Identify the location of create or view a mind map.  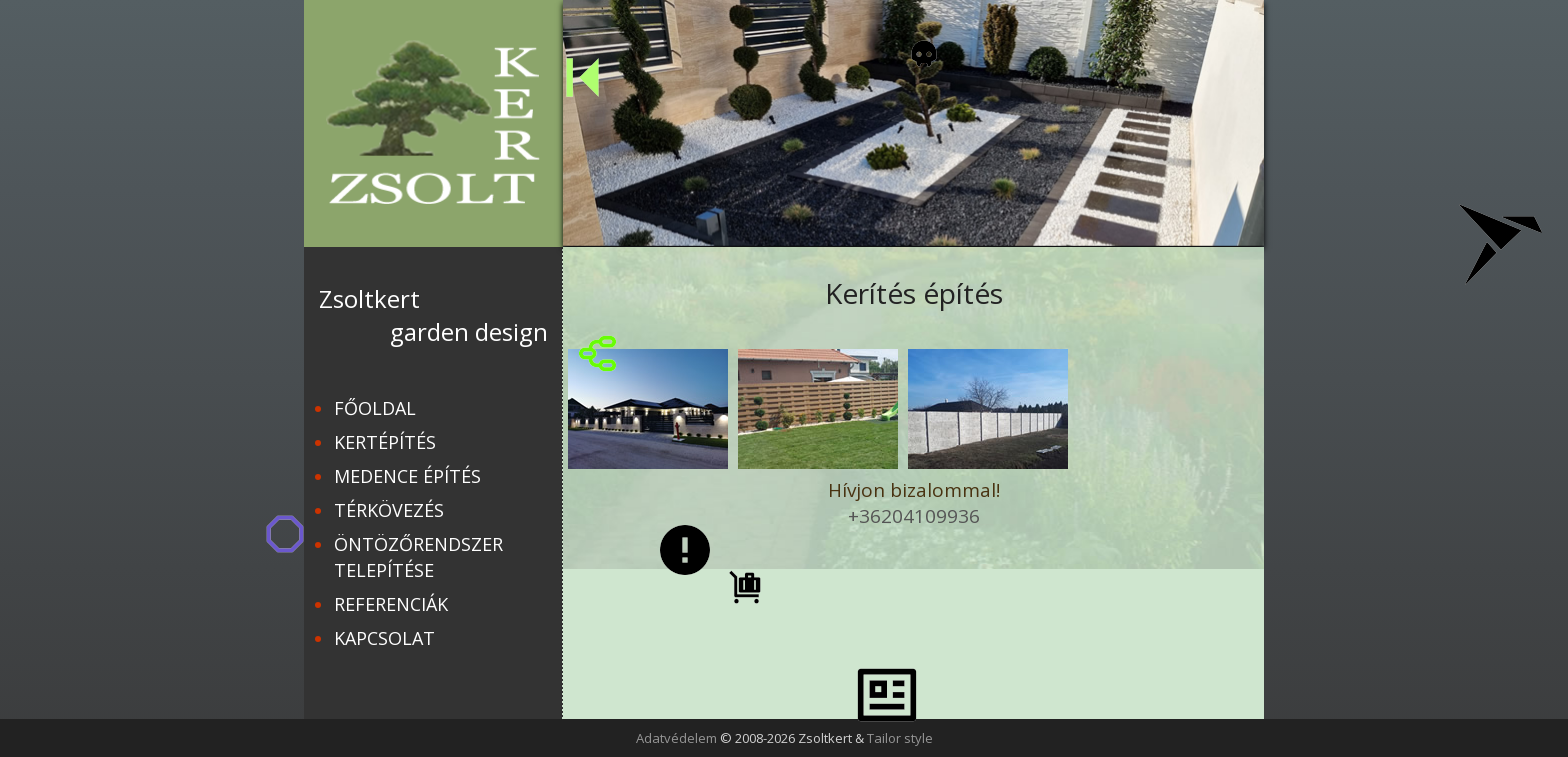
(598, 353).